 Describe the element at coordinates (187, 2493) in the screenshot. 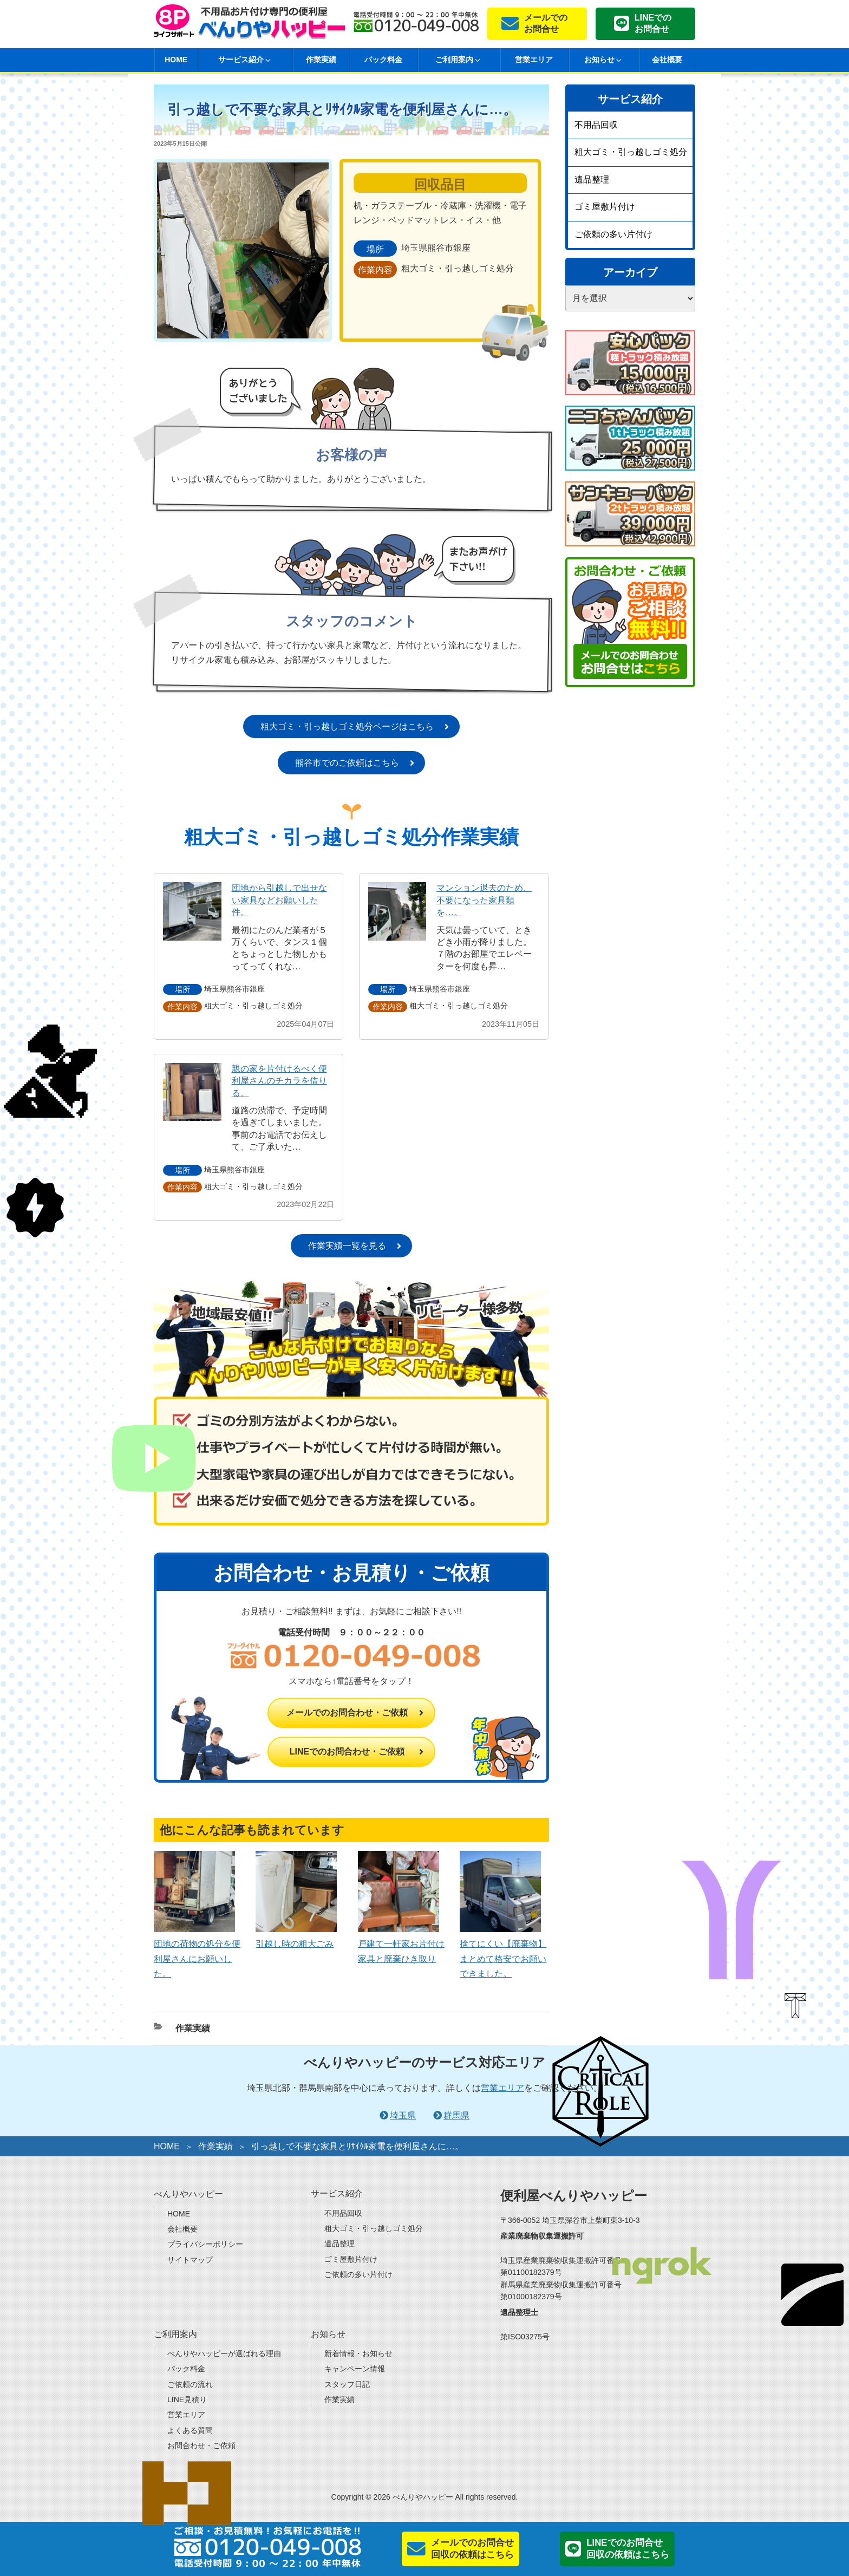

I see `better auth authentication service logo` at that location.